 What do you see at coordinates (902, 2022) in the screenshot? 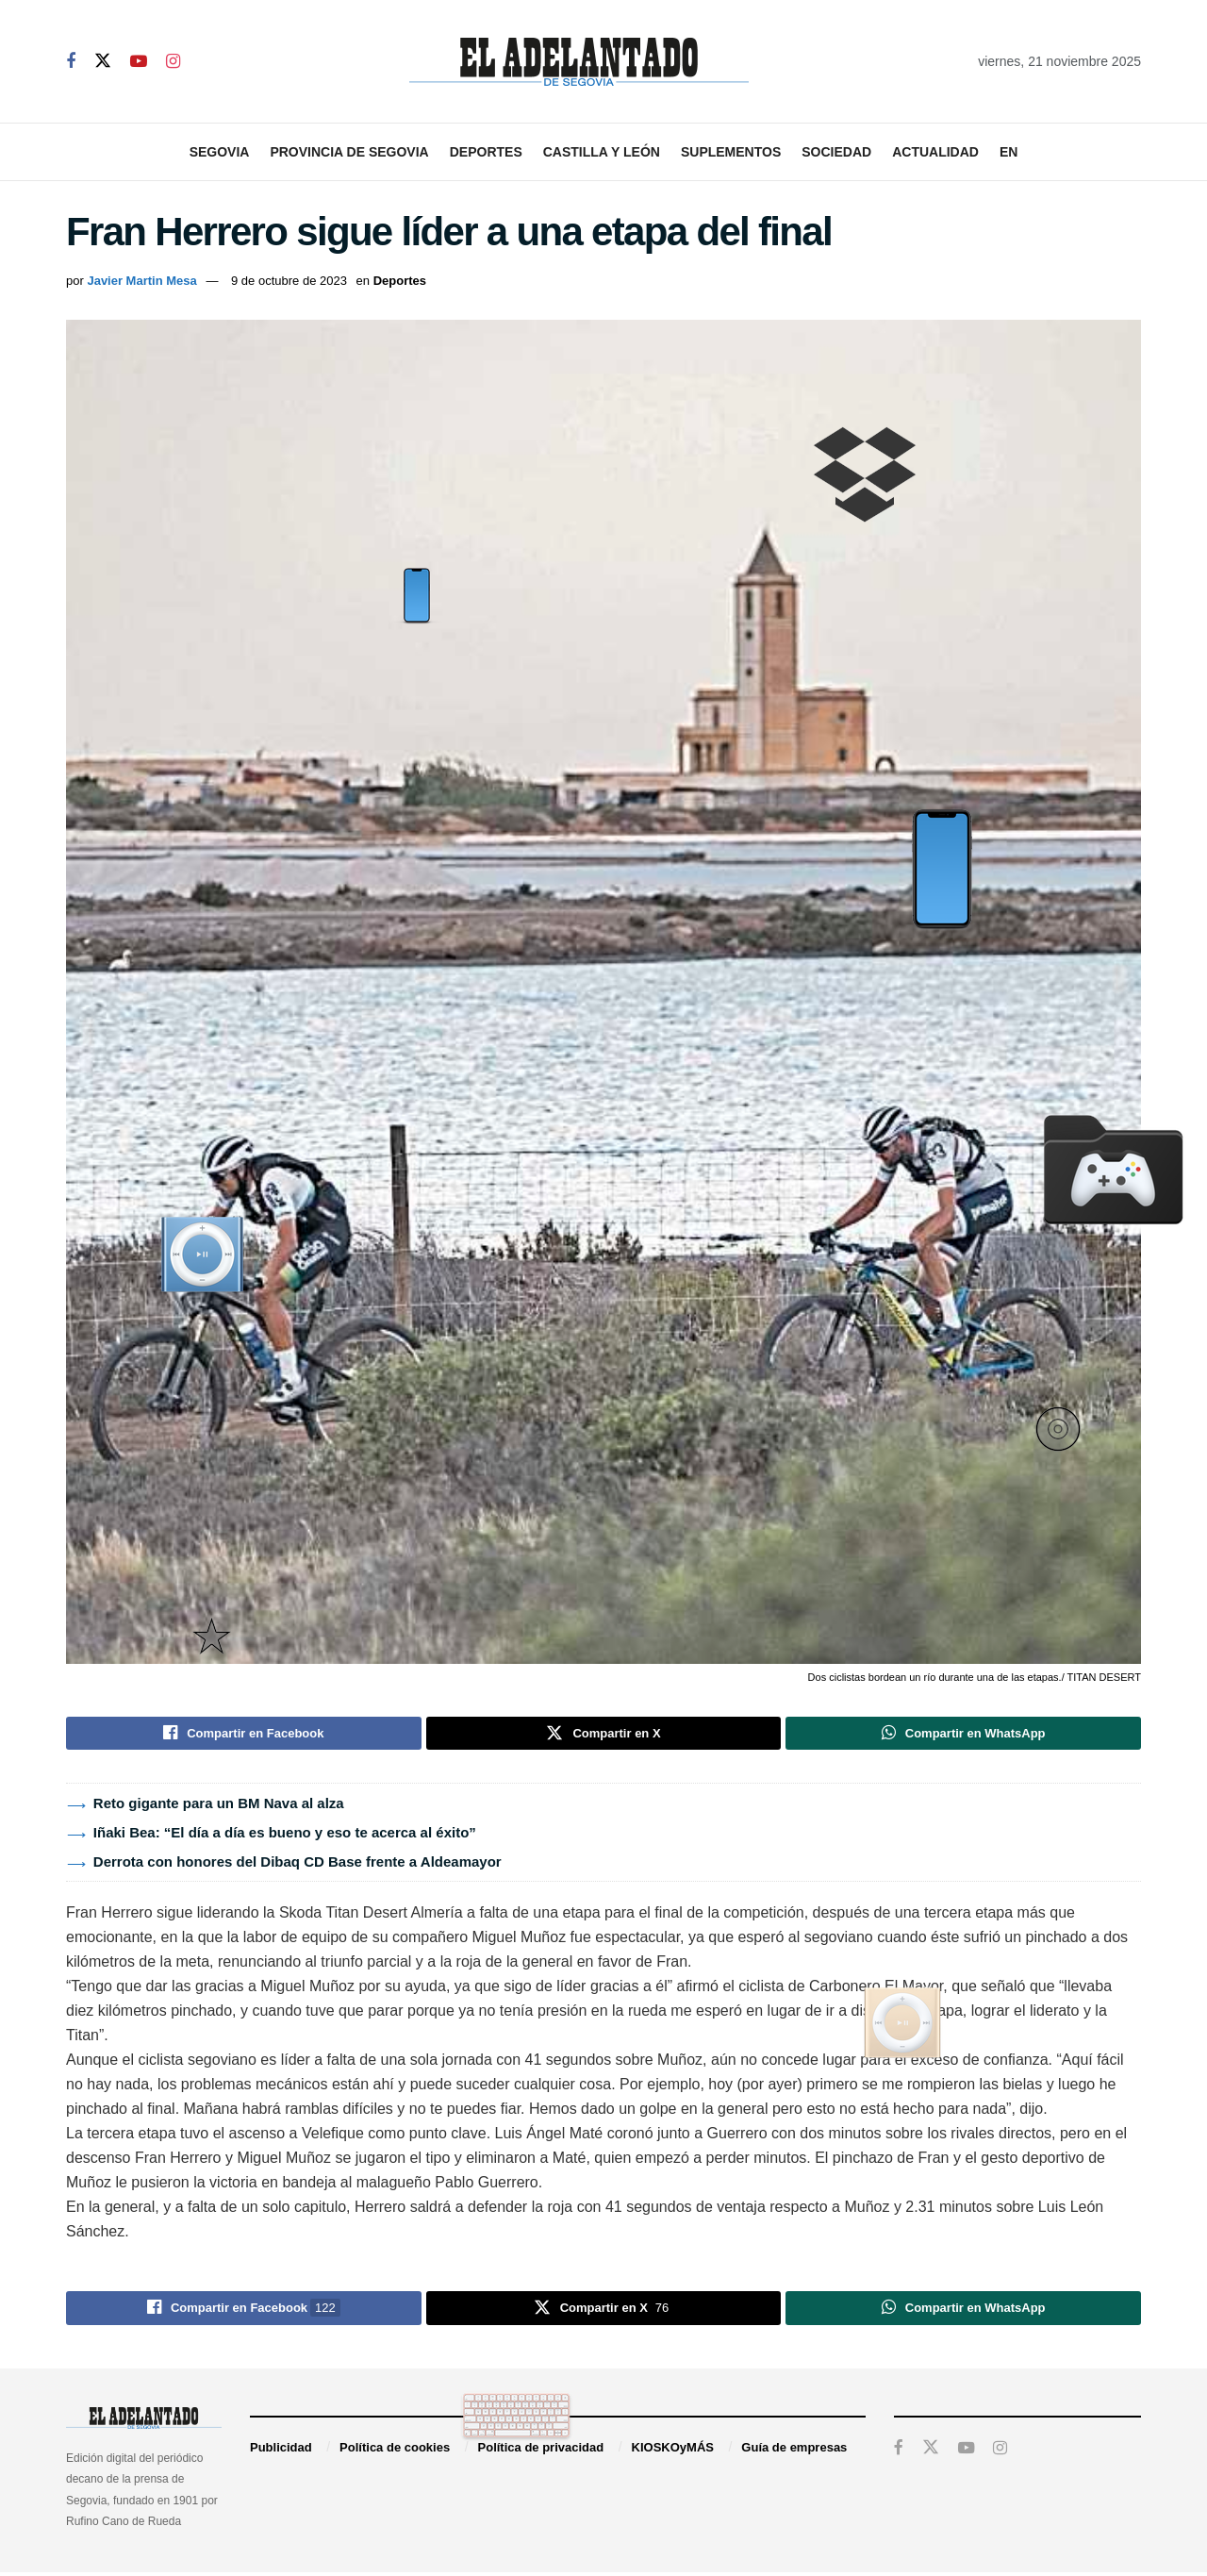
I see `iPod shuffle device in gold color` at bounding box center [902, 2022].